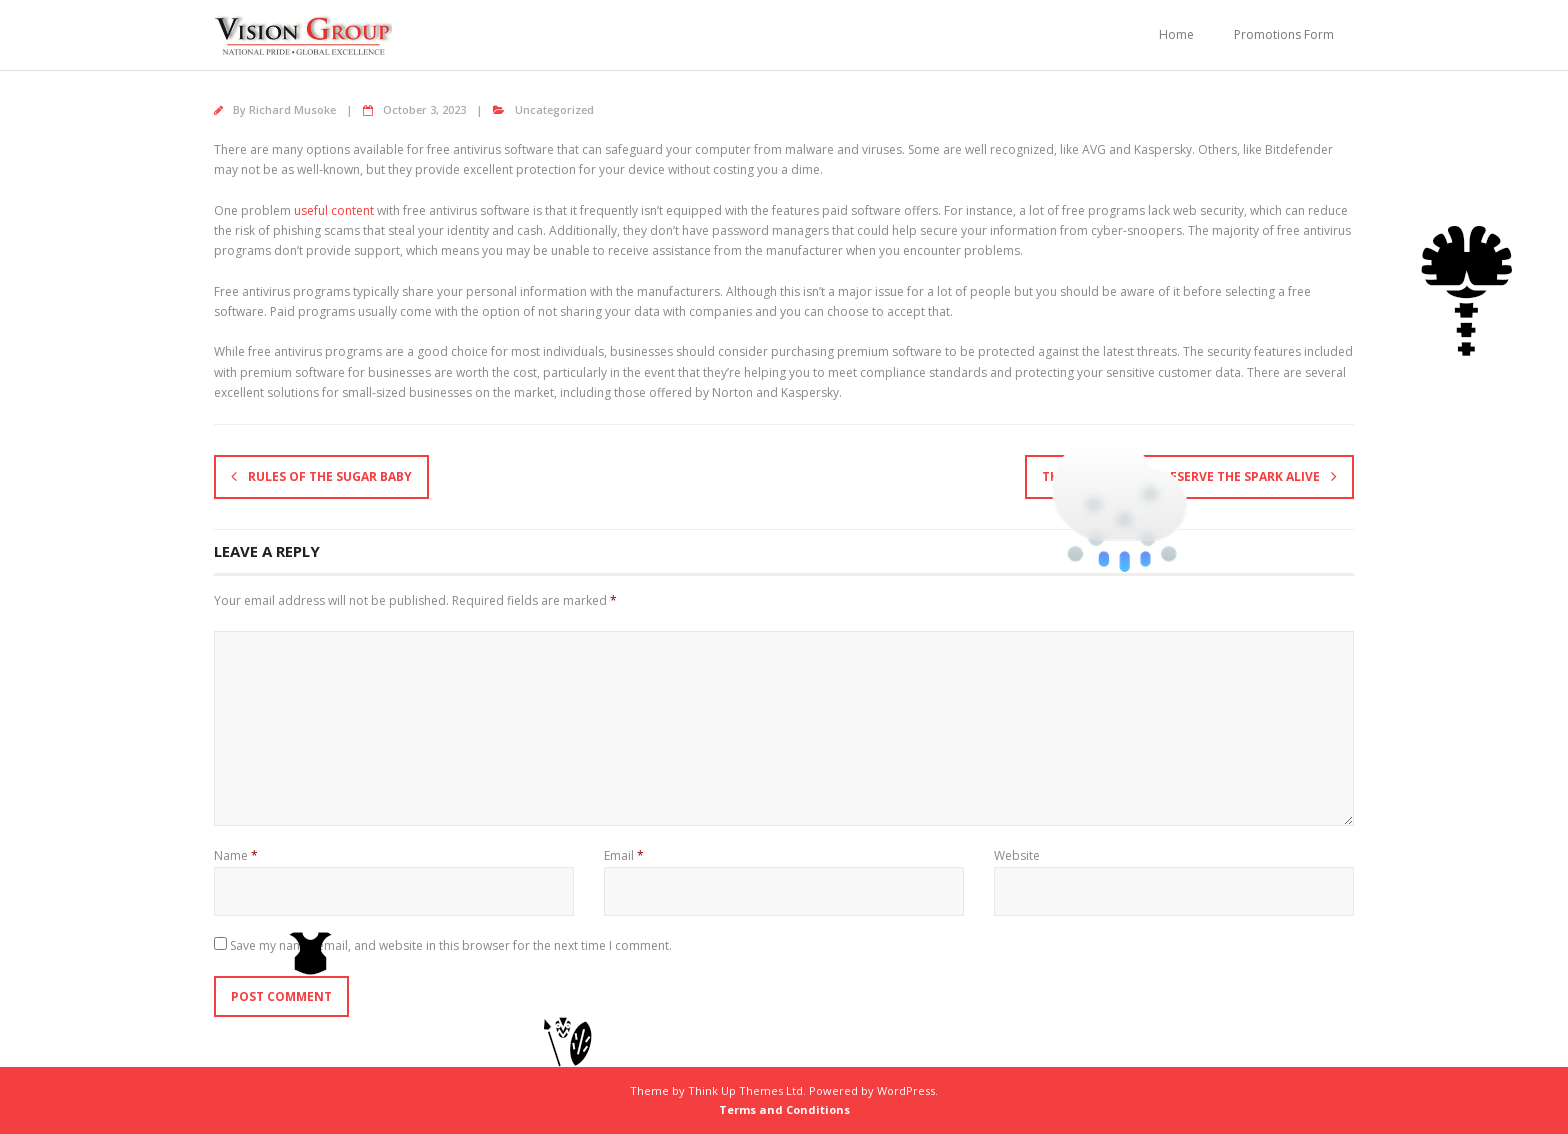  What do you see at coordinates (1119, 504) in the screenshot?
I see `indicates mixed precipitation weather conditions` at bounding box center [1119, 504].